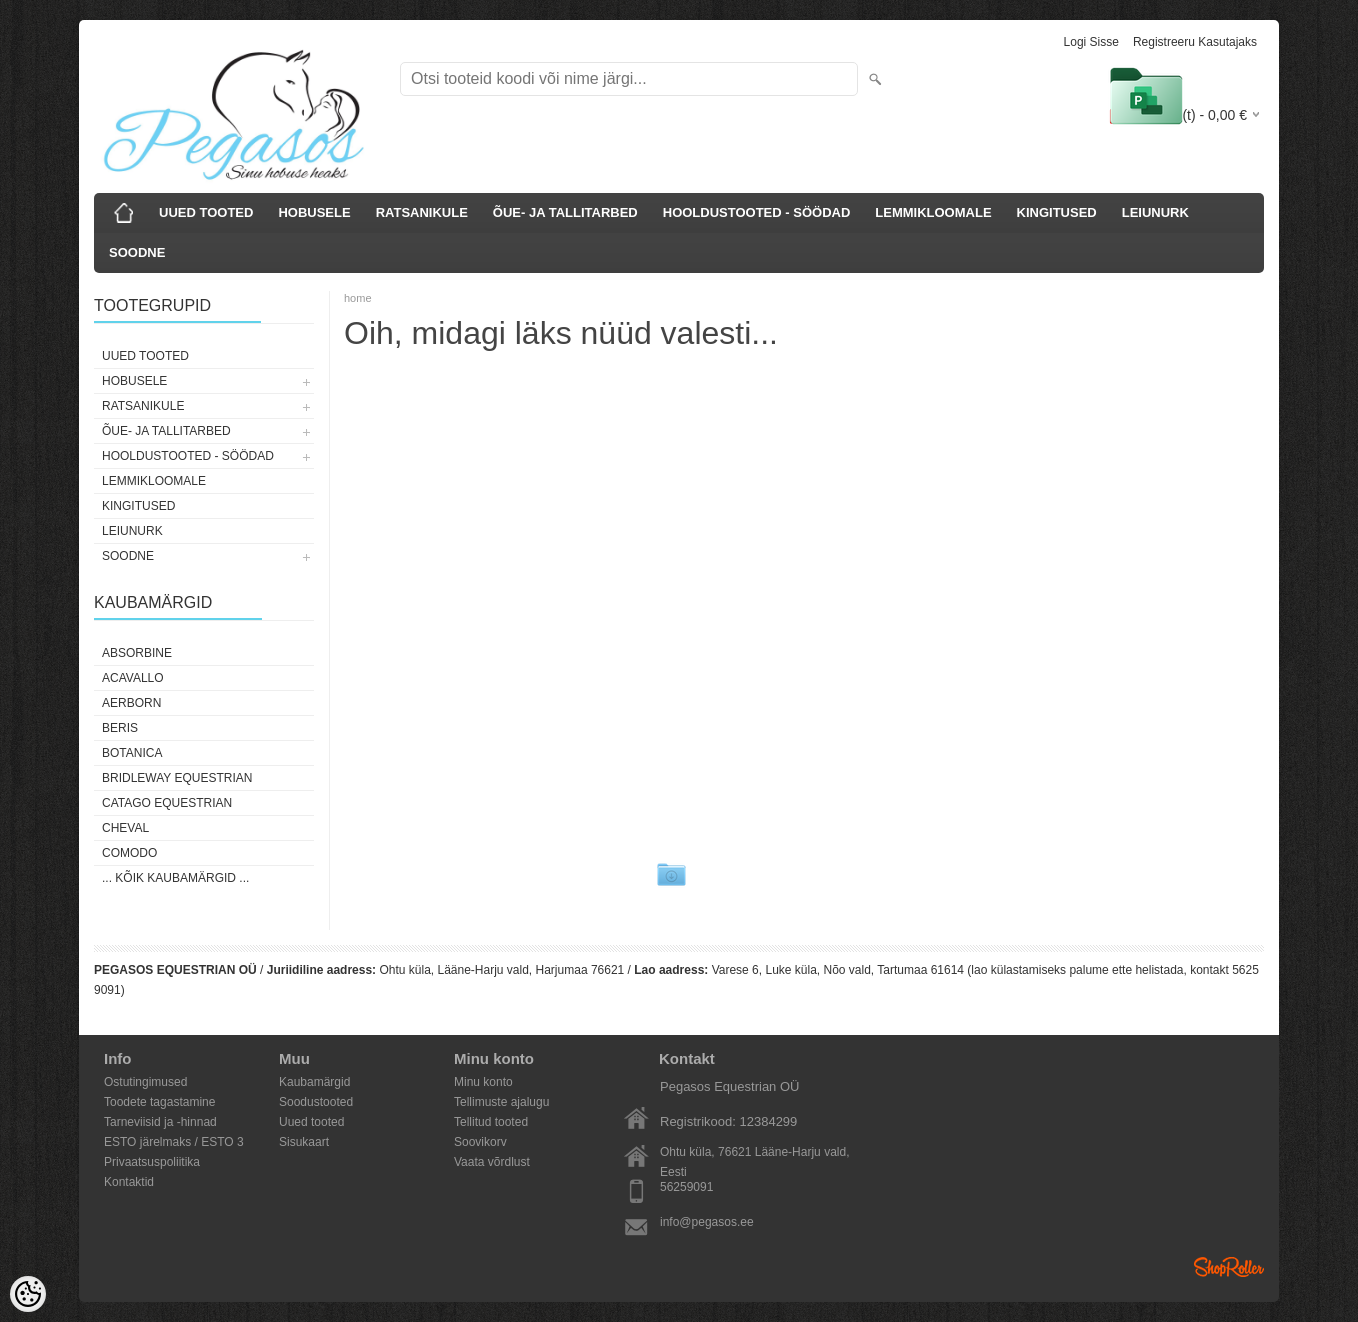 The image size is (1358, 1322). I want to click on open downloads folder, so click(671, 874).